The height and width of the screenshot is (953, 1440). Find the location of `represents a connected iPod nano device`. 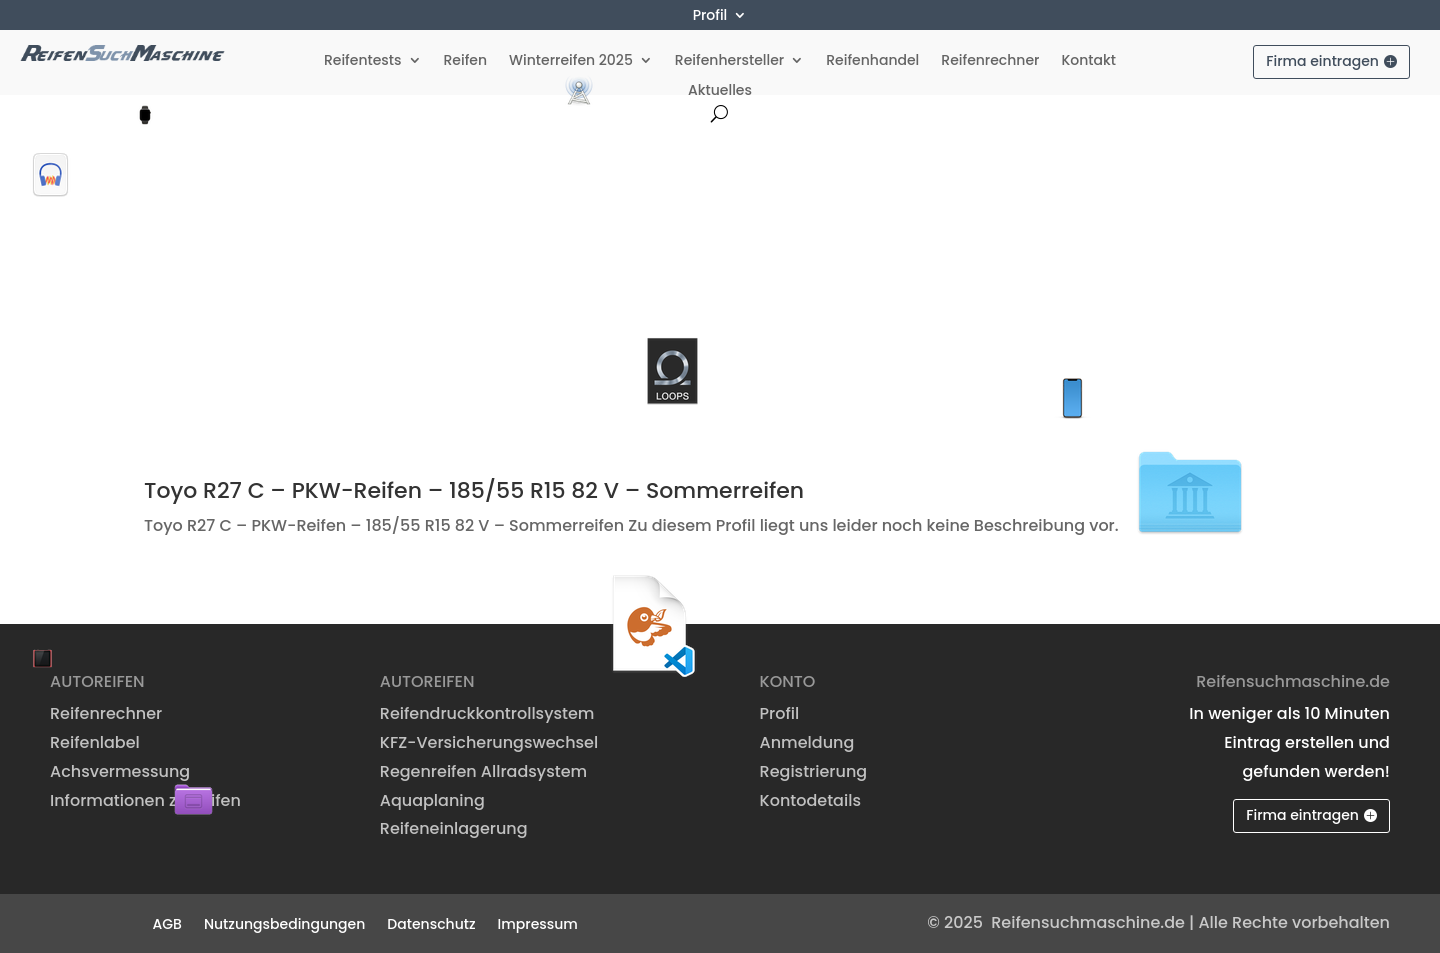

represents a connected iPod nano device is located at coordinates (42, 658).